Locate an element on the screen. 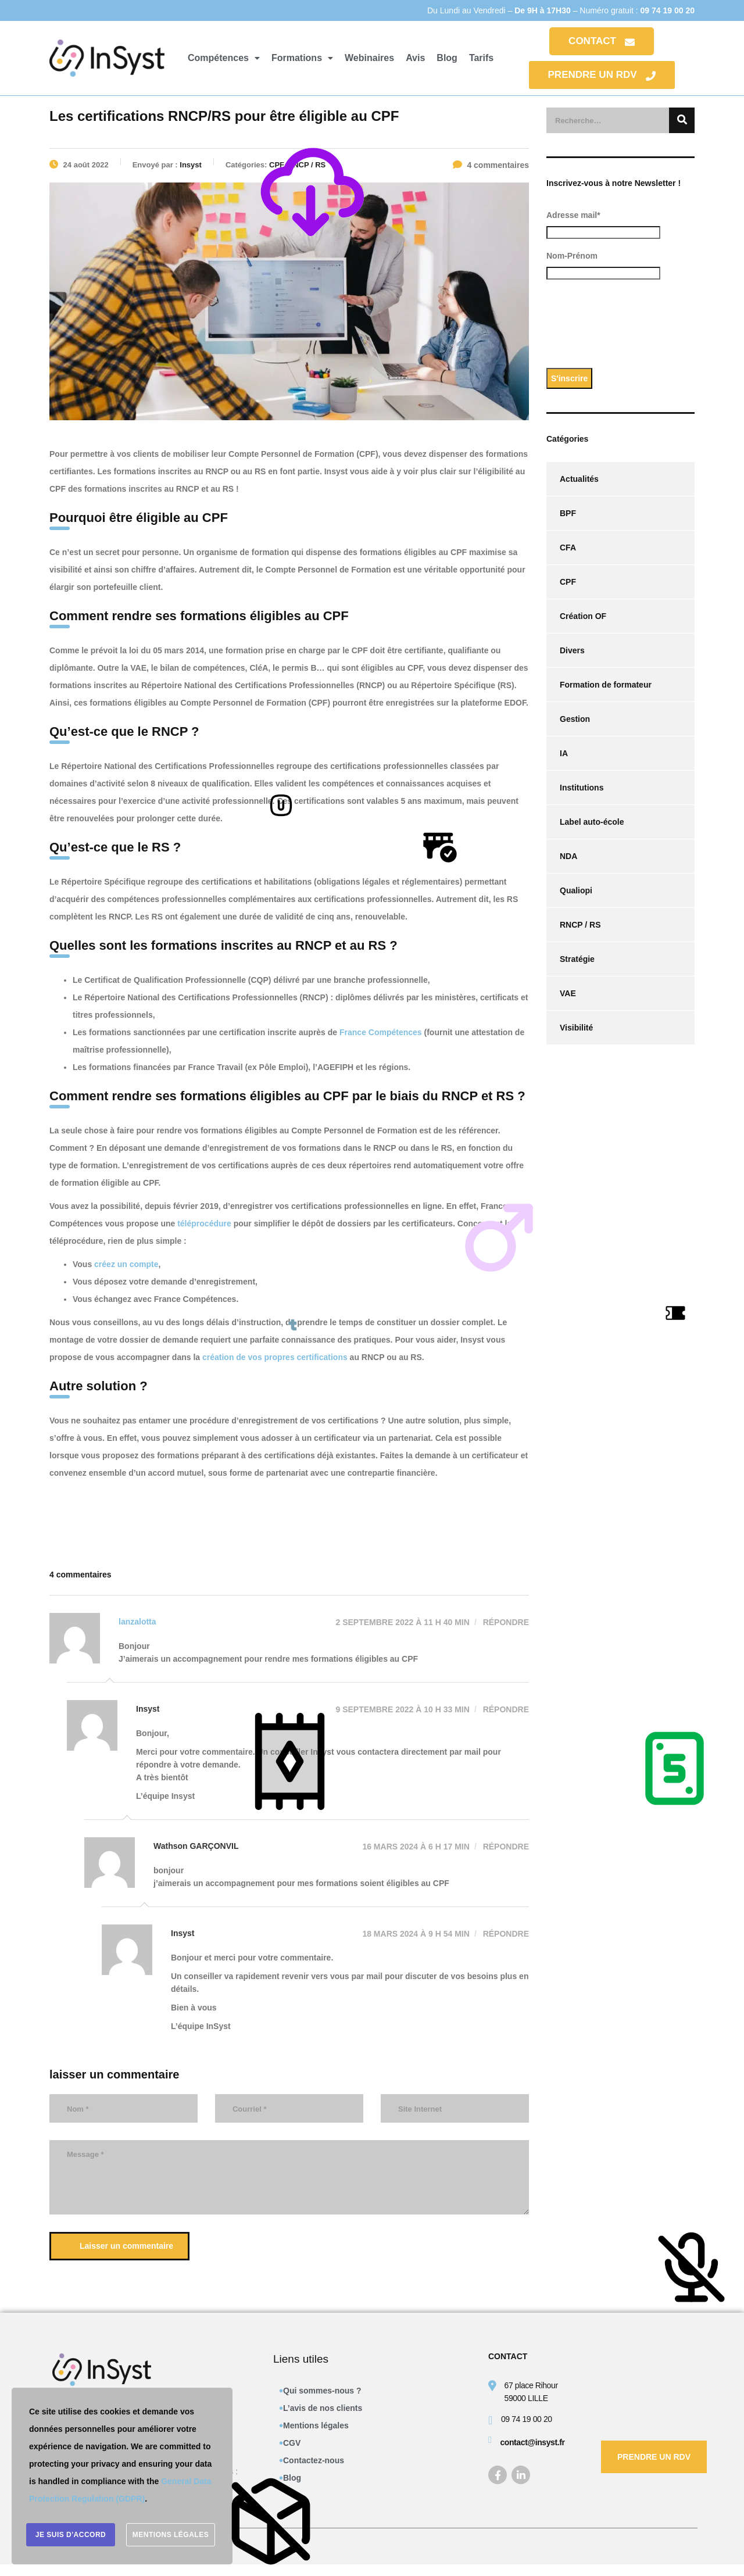  open tumblr app is located at coordinates (292, 1325).